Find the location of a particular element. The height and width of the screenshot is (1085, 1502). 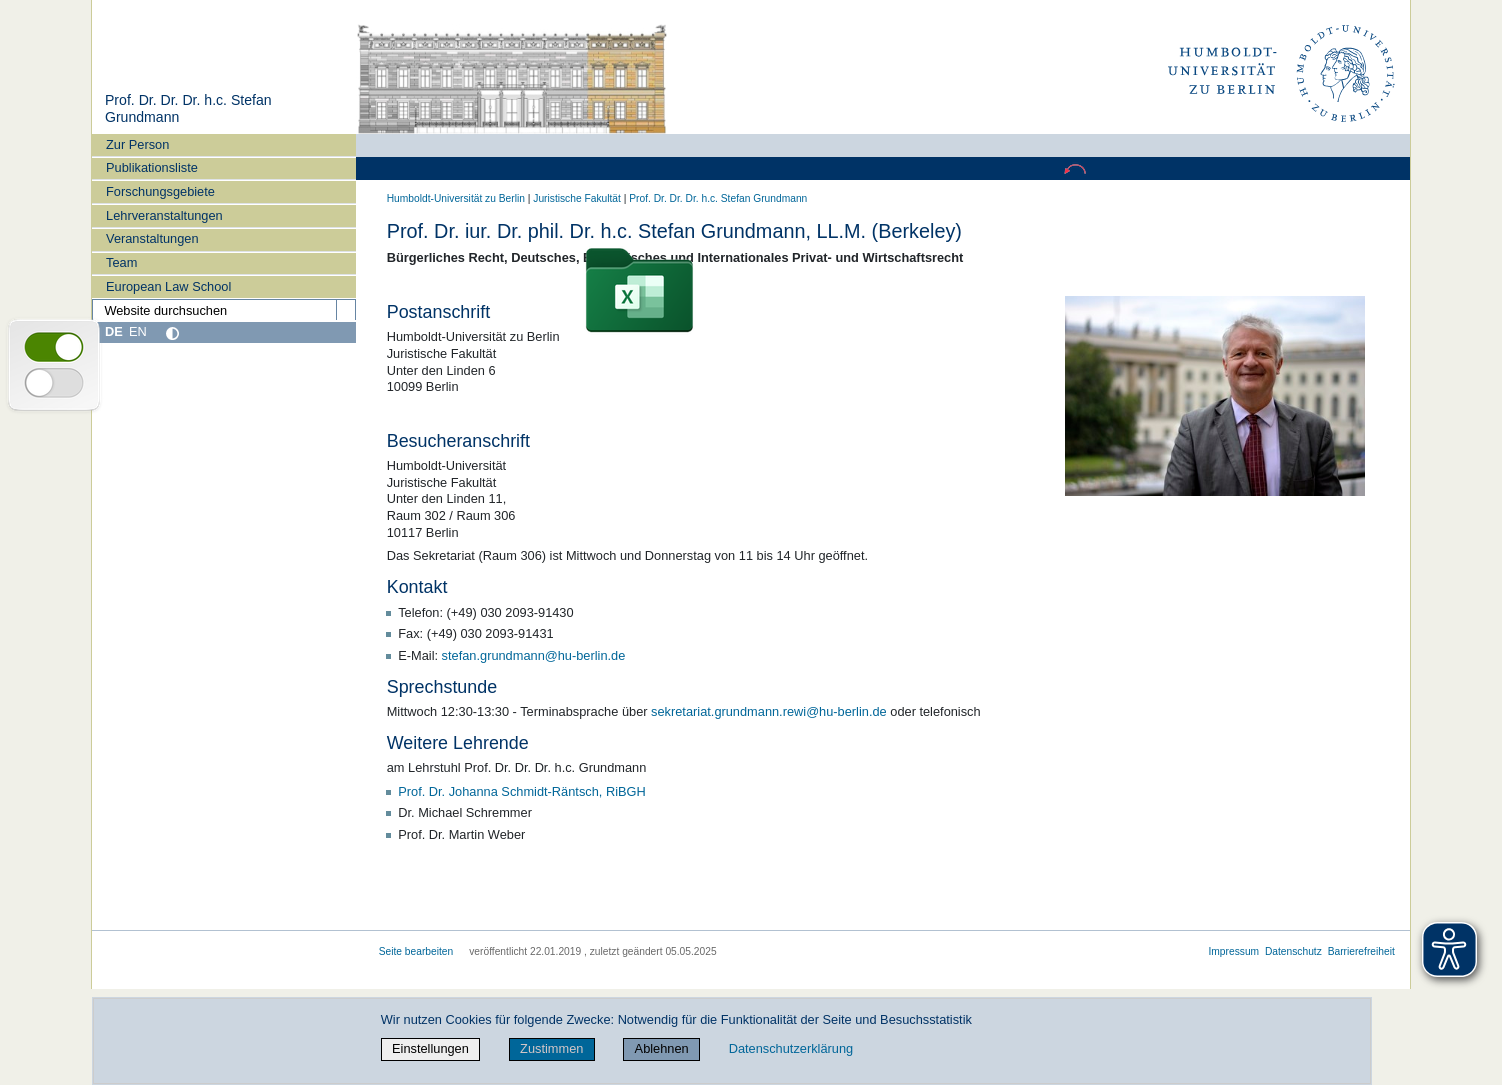

open folder containing excel spreadsheets is located at coordinates (639, 293).